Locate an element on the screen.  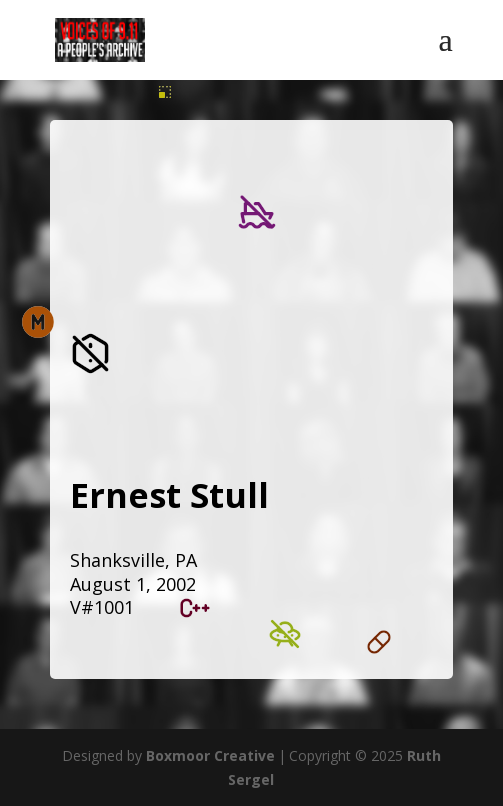
disable UFO or alien-themed mode is located at coordinates (285, 634).